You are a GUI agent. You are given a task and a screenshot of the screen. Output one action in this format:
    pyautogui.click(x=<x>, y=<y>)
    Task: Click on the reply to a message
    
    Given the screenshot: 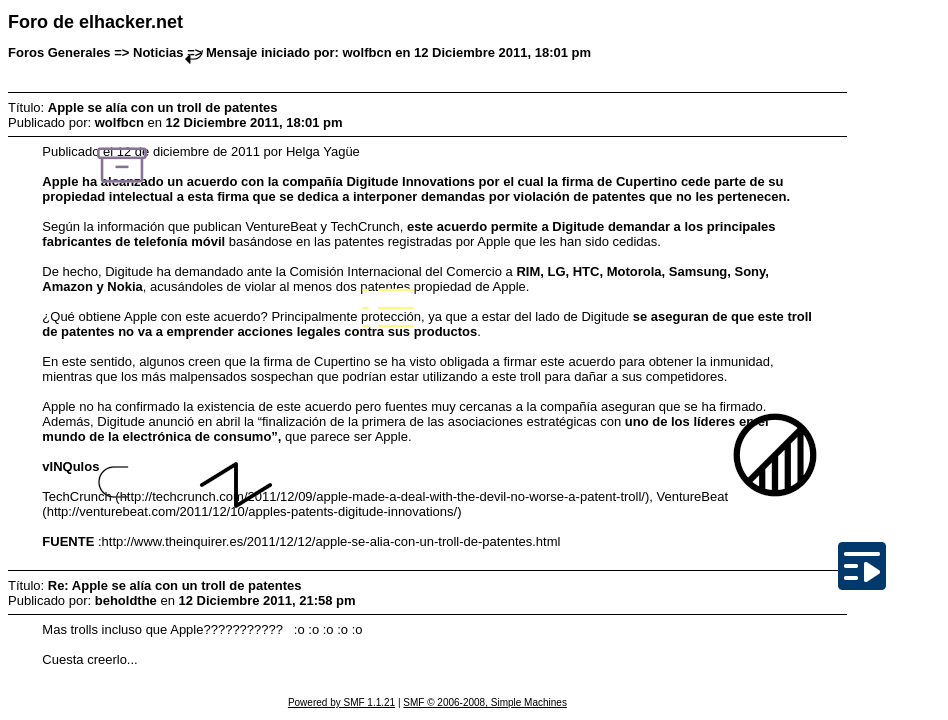 What is the action you would take?
    pyautogui.click(x=194, y=57)
    